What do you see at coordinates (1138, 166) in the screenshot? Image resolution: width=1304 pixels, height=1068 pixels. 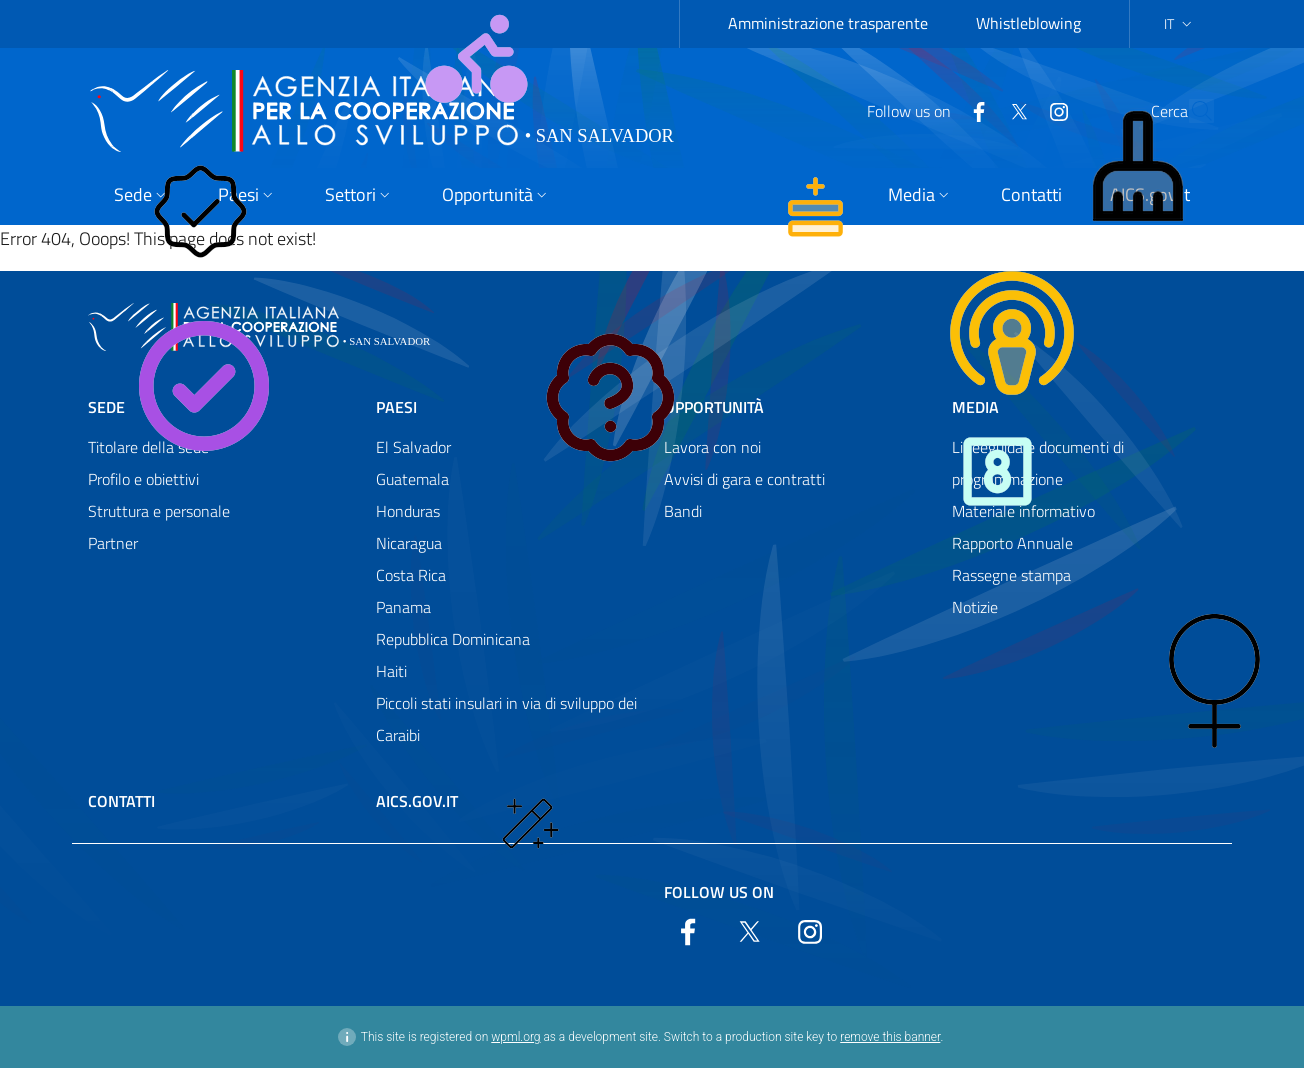 I see `access cleaning or housekeeping services` at bounding box center [1138, 166].